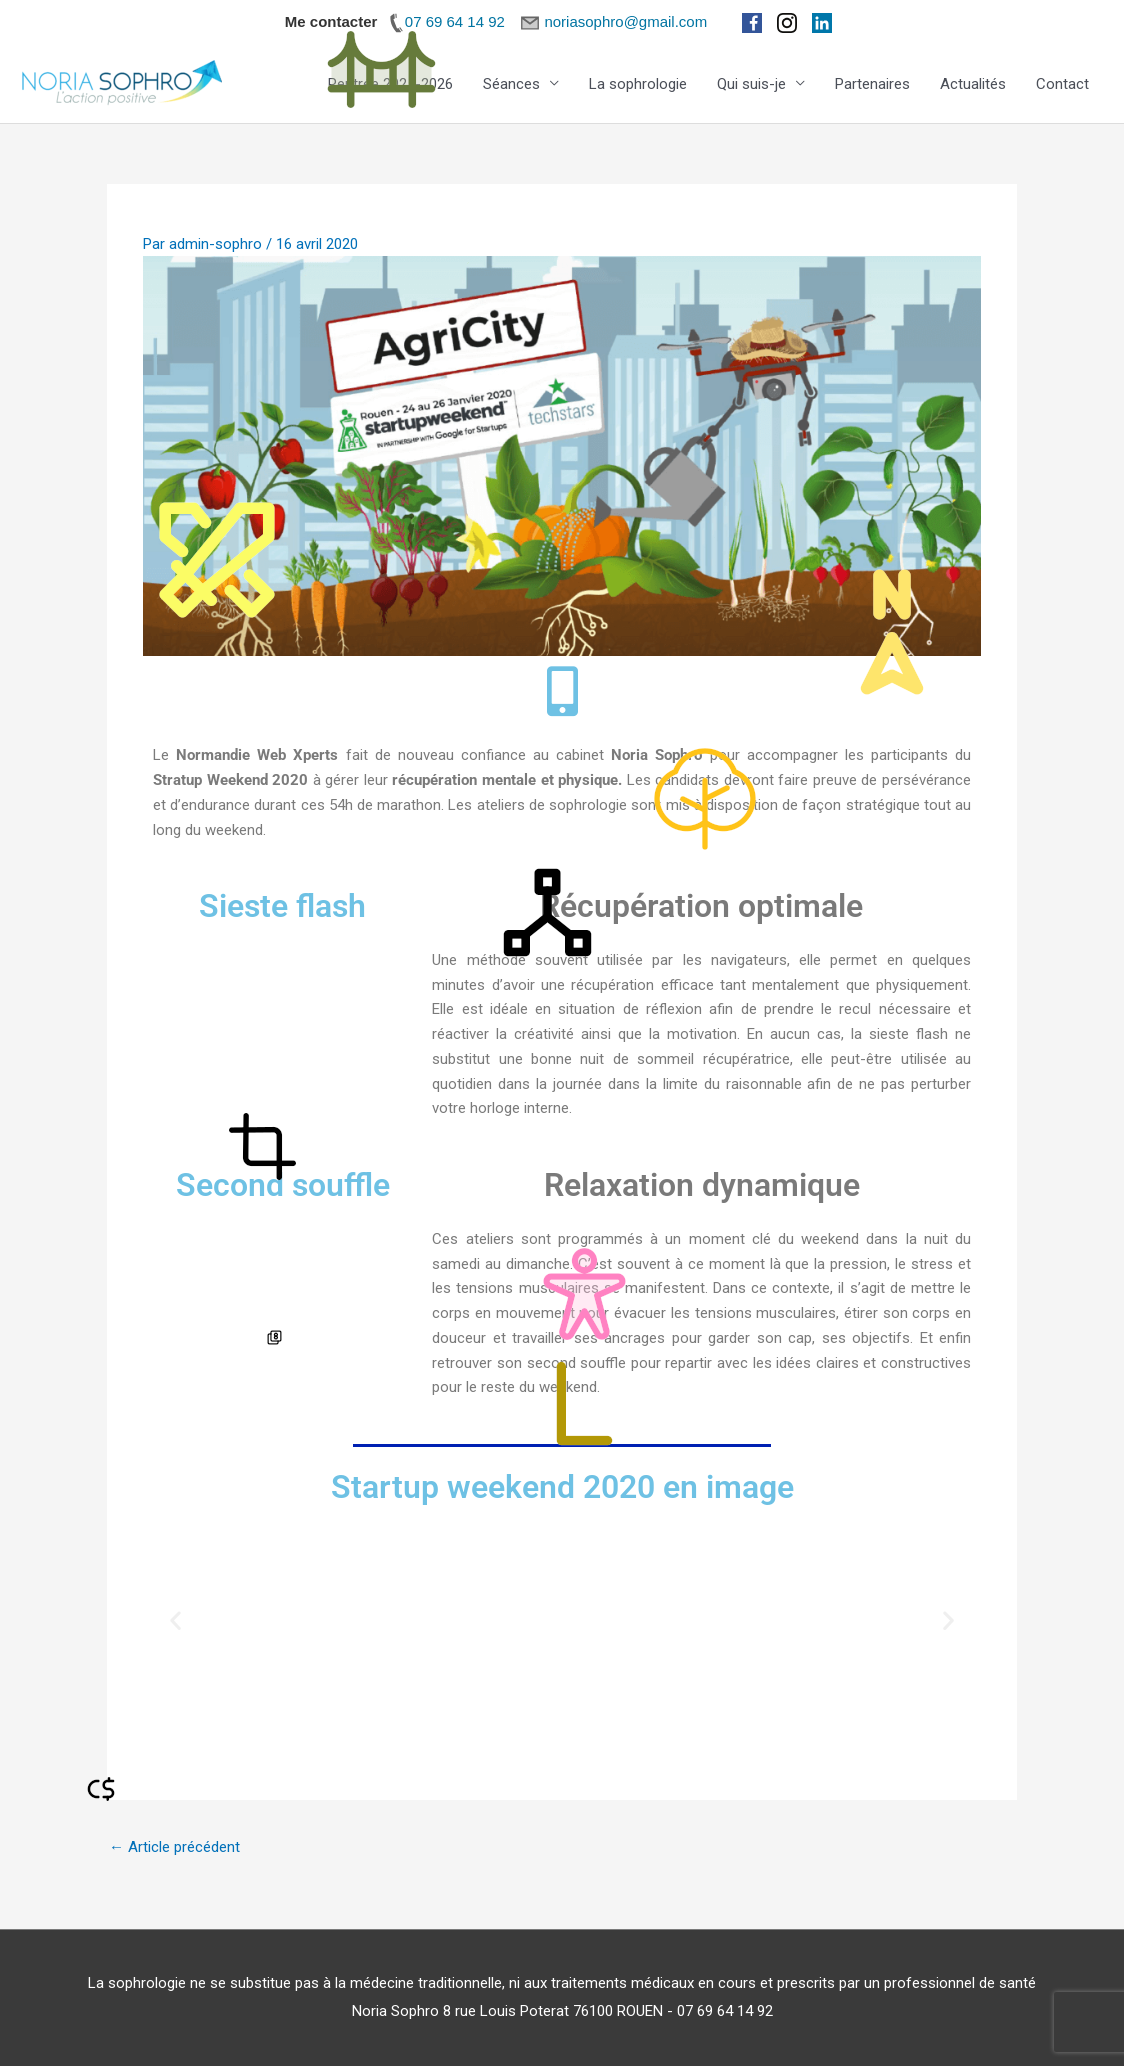 The height and width of the screenshot is (2066, 1124). I want to click on start a battle or combat mode, so click(217, 560).